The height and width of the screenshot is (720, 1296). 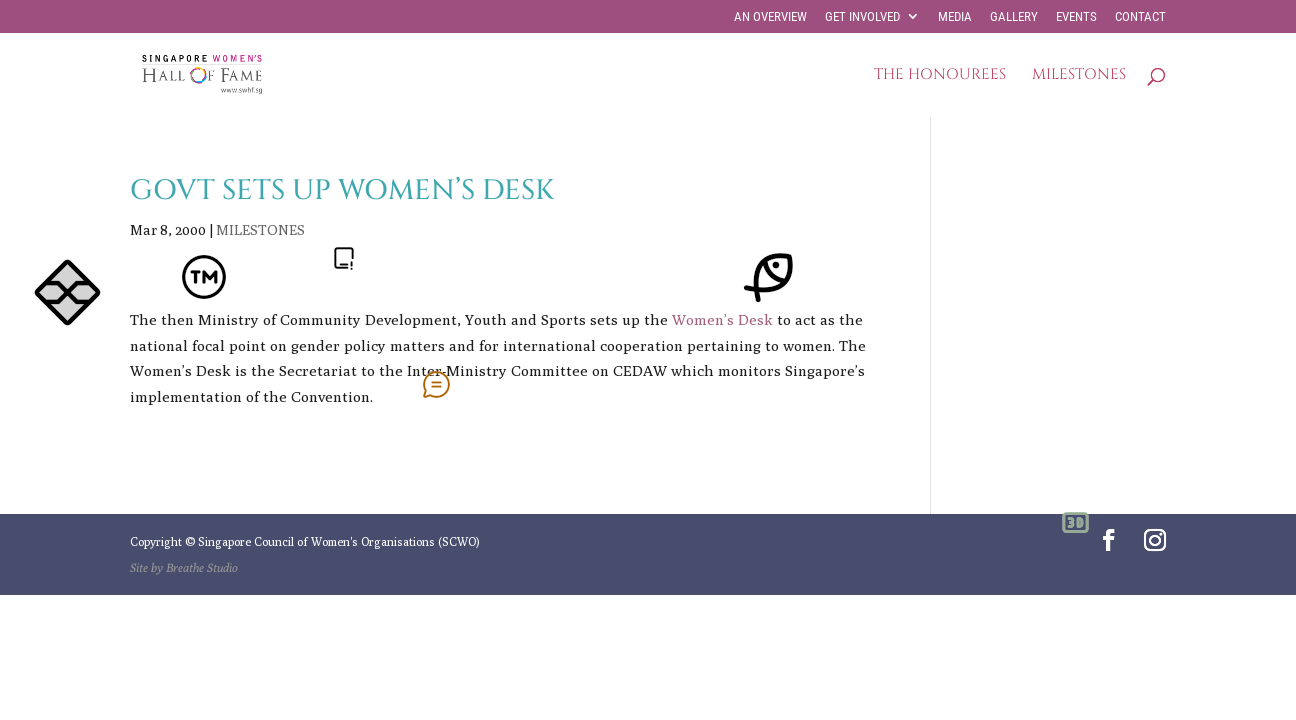 What do you see at coordinates (436, 384) in the screenshot?
I see `open chat or messaging` at bounding box center [436, 384].